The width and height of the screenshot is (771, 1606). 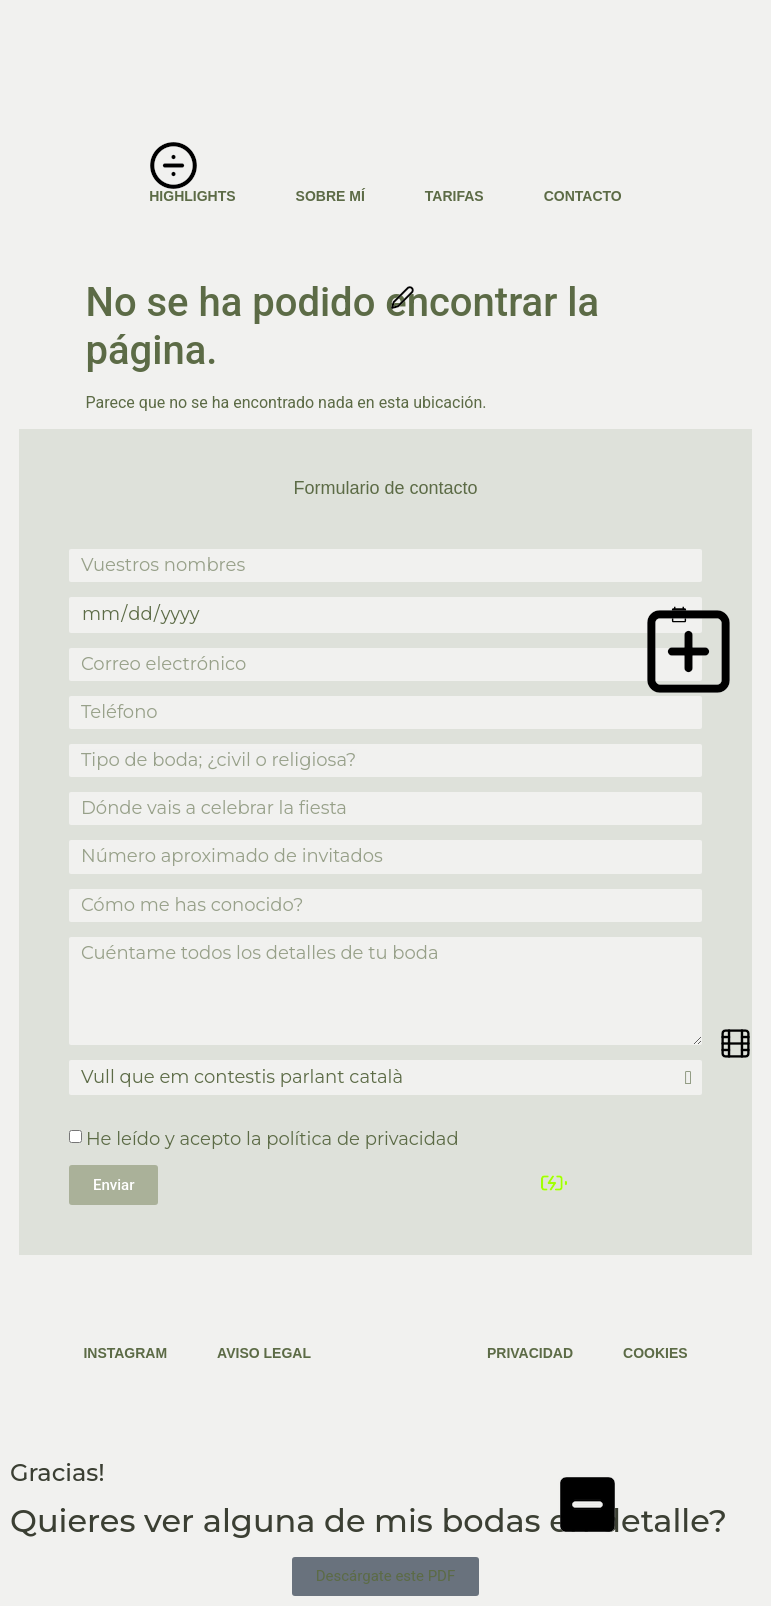 I want to click on perform division calculation, so click(x=173, y=165).